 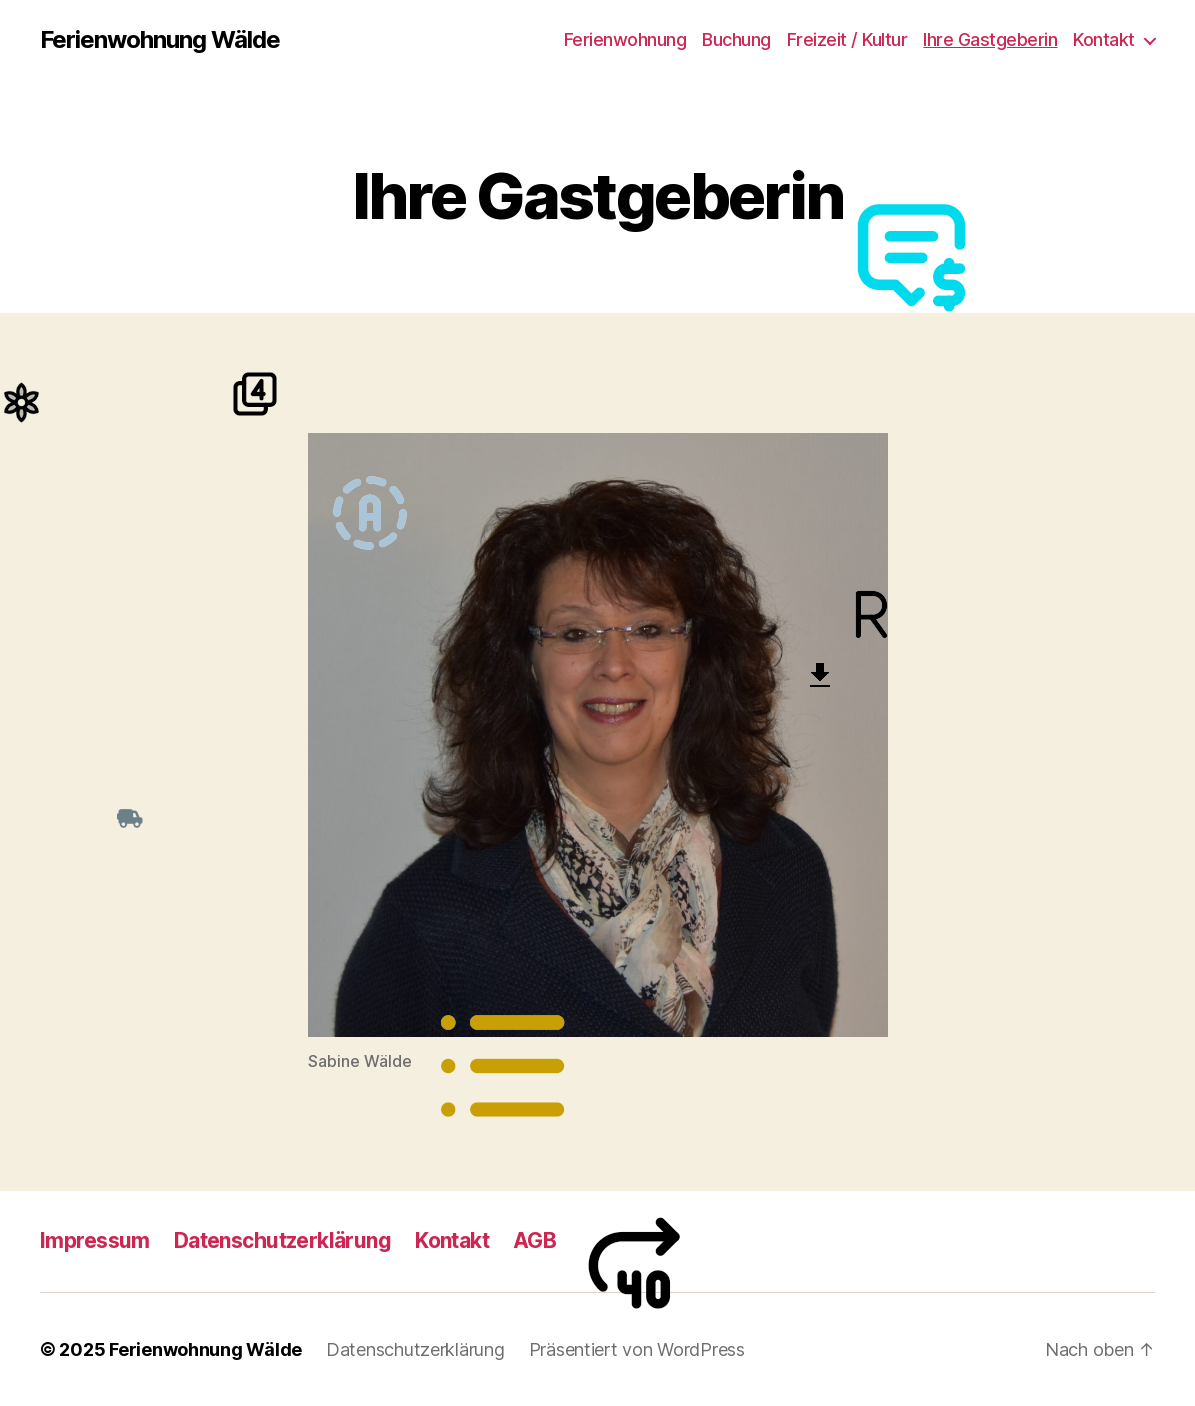 I want to click on skip forward 40 seconds, so click(x=636, y=1265).